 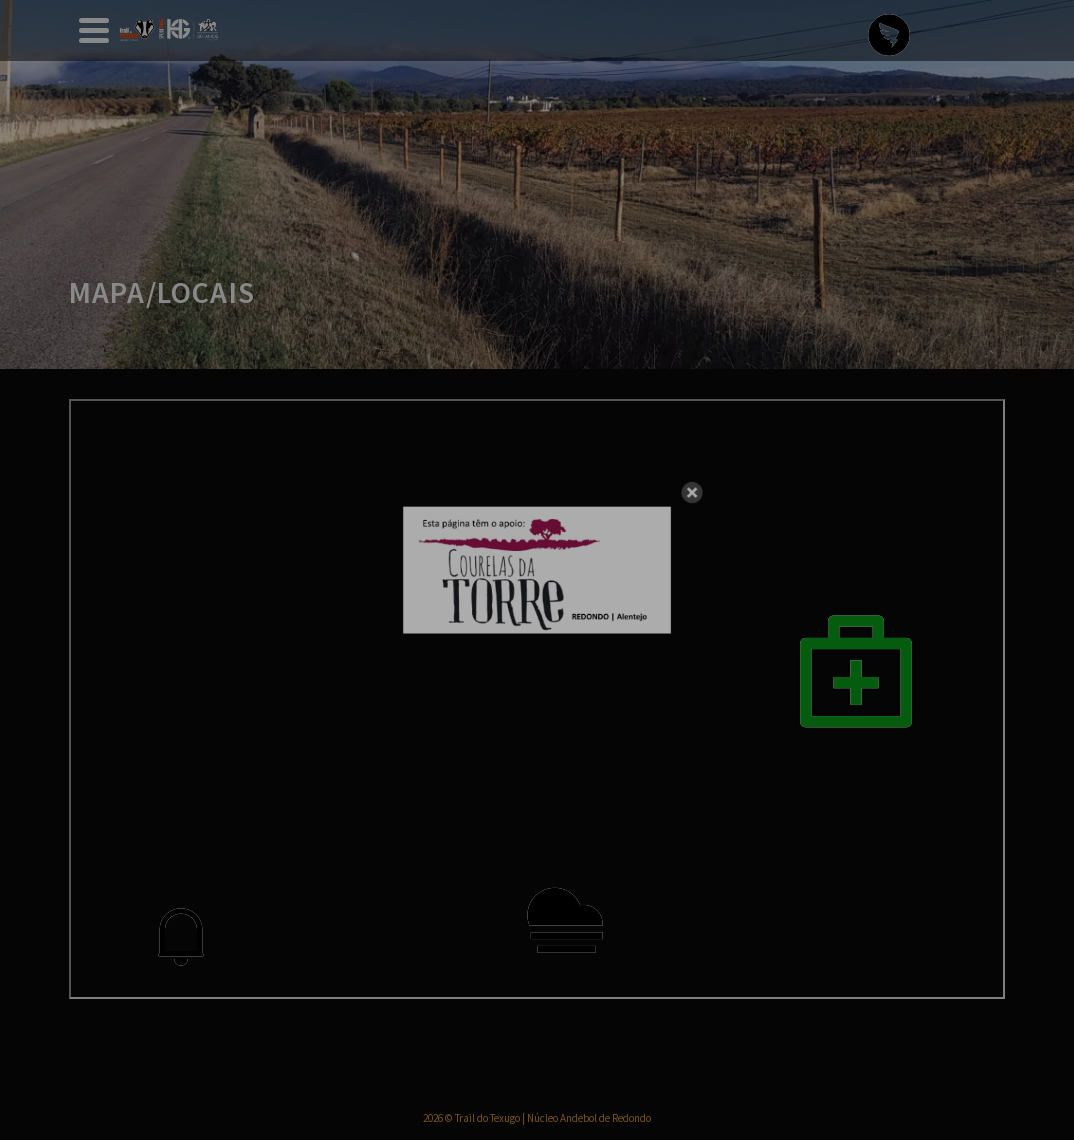 I want to click on open DingTalk messaging app, so click(x=889, y=35).